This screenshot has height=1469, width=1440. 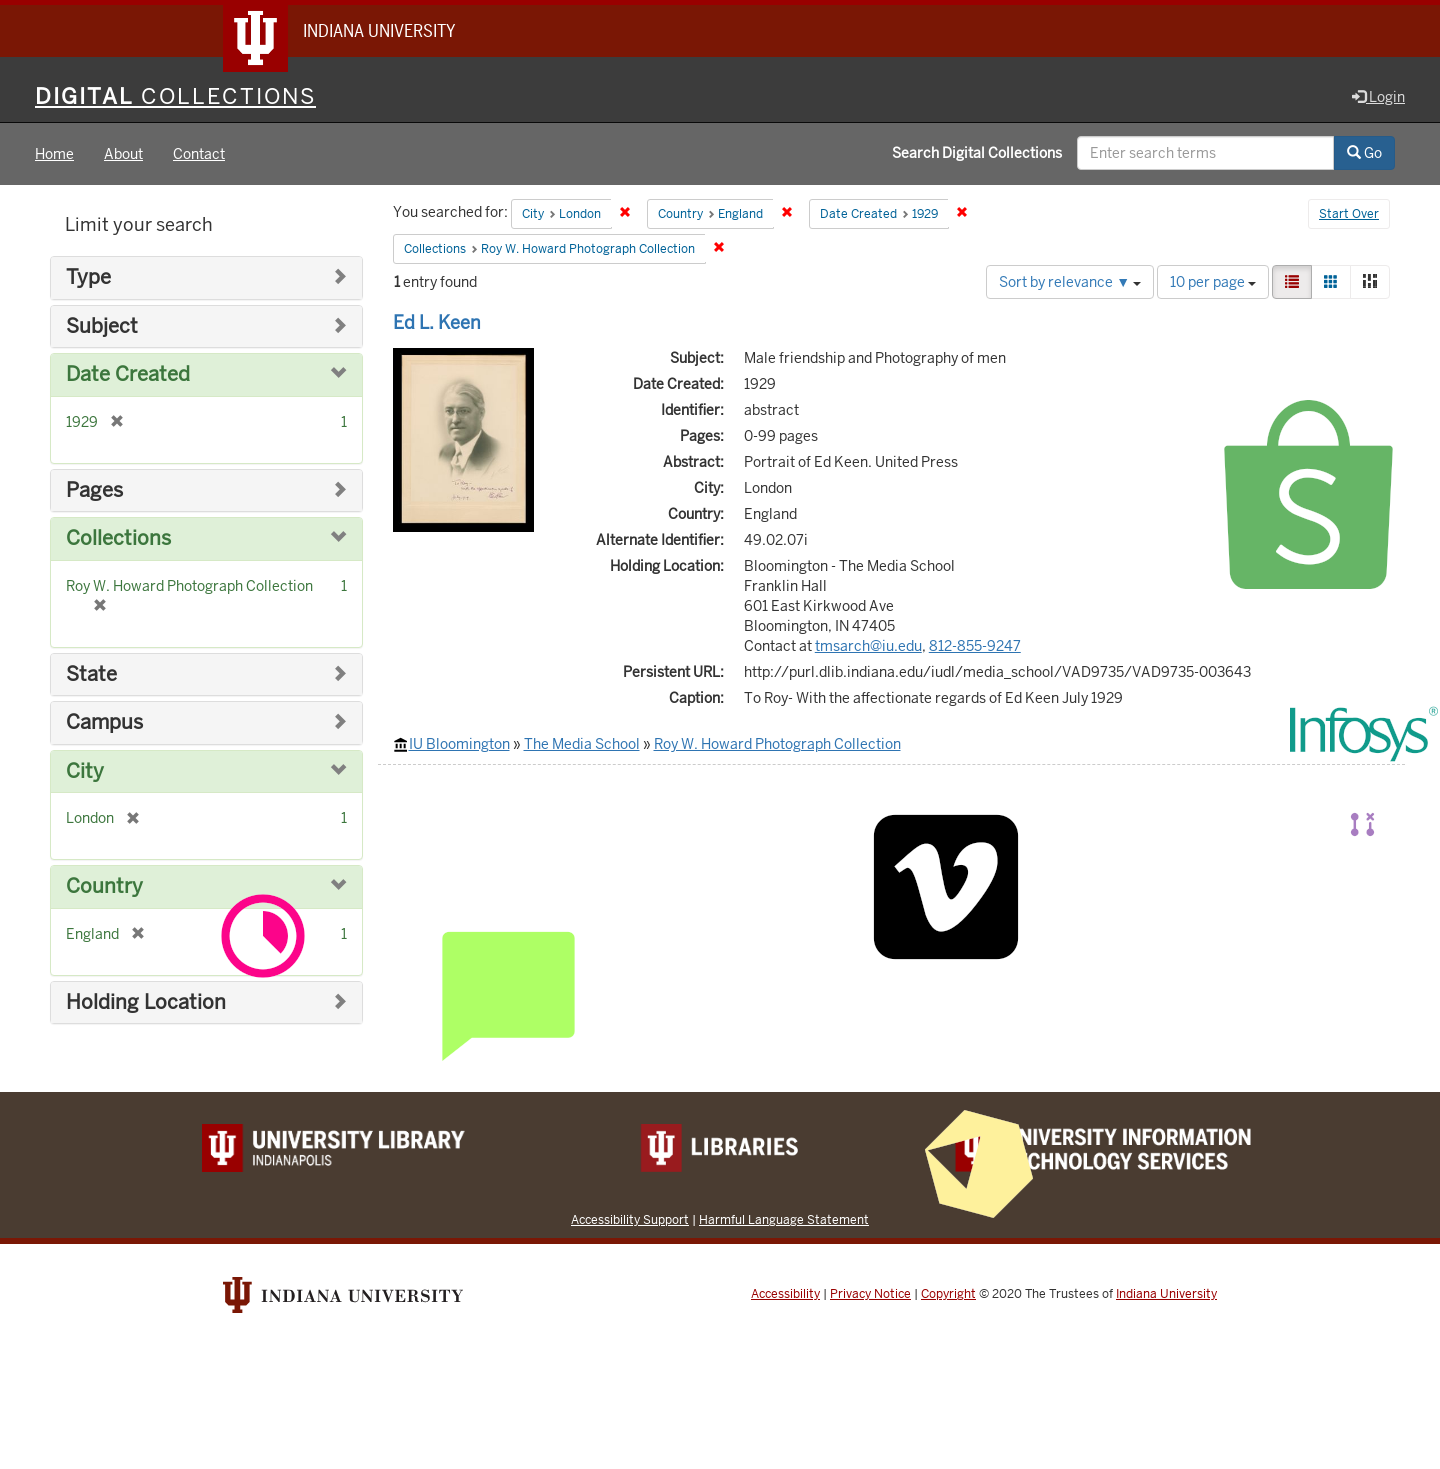 What do you see at coordinates (979, 1164) in the screenshot?
I see `crystal programming language logo` at bounding box center [979, 1164].